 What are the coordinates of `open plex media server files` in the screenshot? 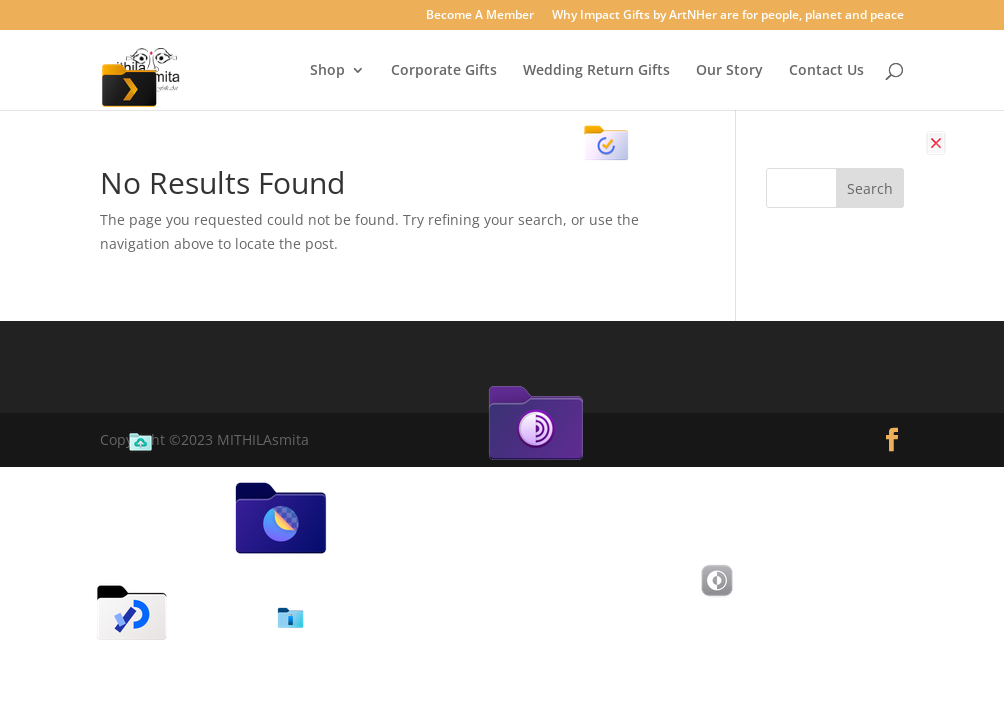 It's located at (129, 87).